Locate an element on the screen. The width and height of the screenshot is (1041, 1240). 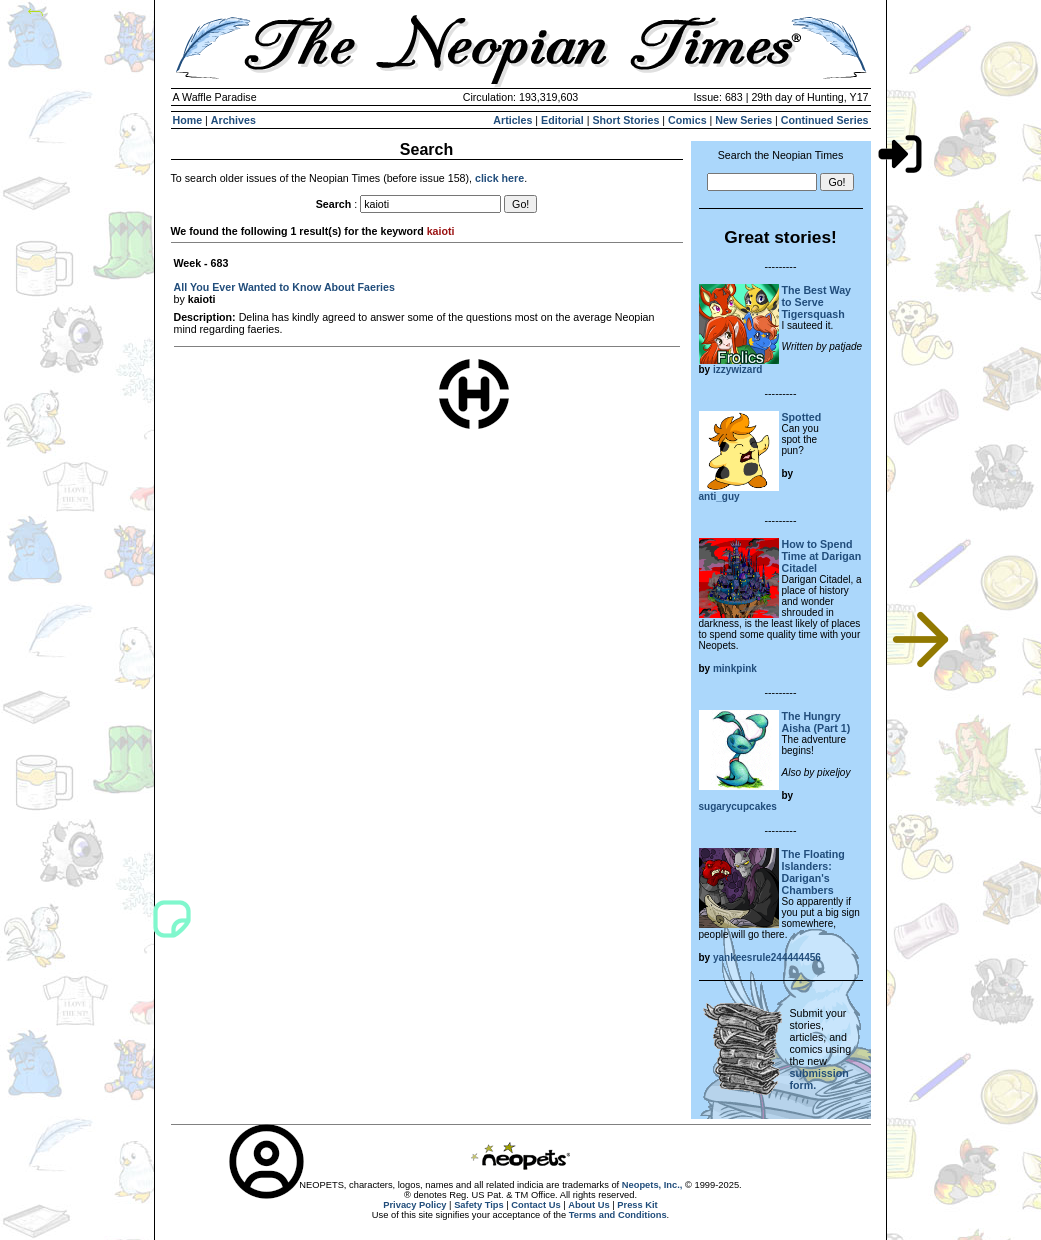
sign in to your account is located at coordinates (900, 154).